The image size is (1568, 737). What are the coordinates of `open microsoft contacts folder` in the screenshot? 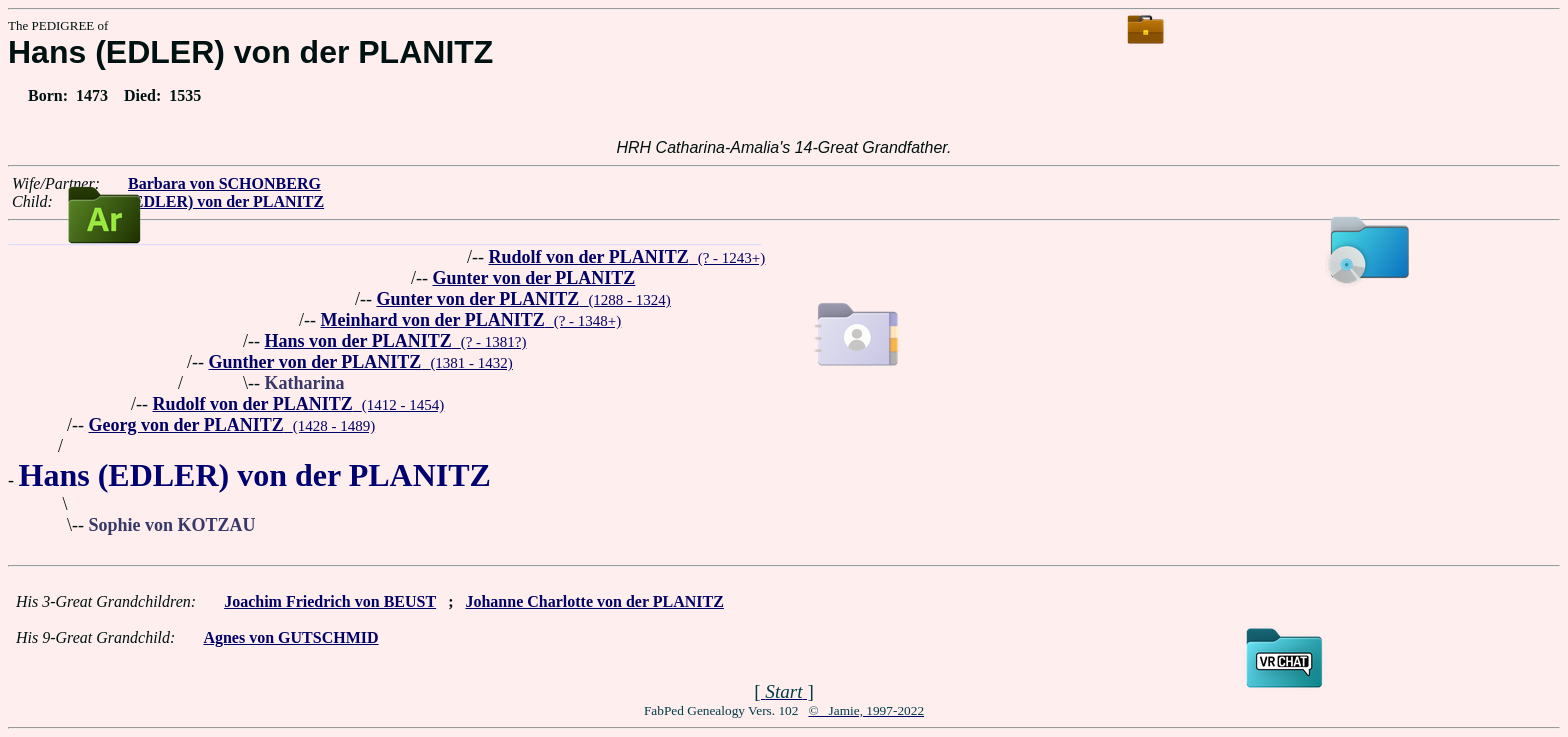 It's located at (857, 336).